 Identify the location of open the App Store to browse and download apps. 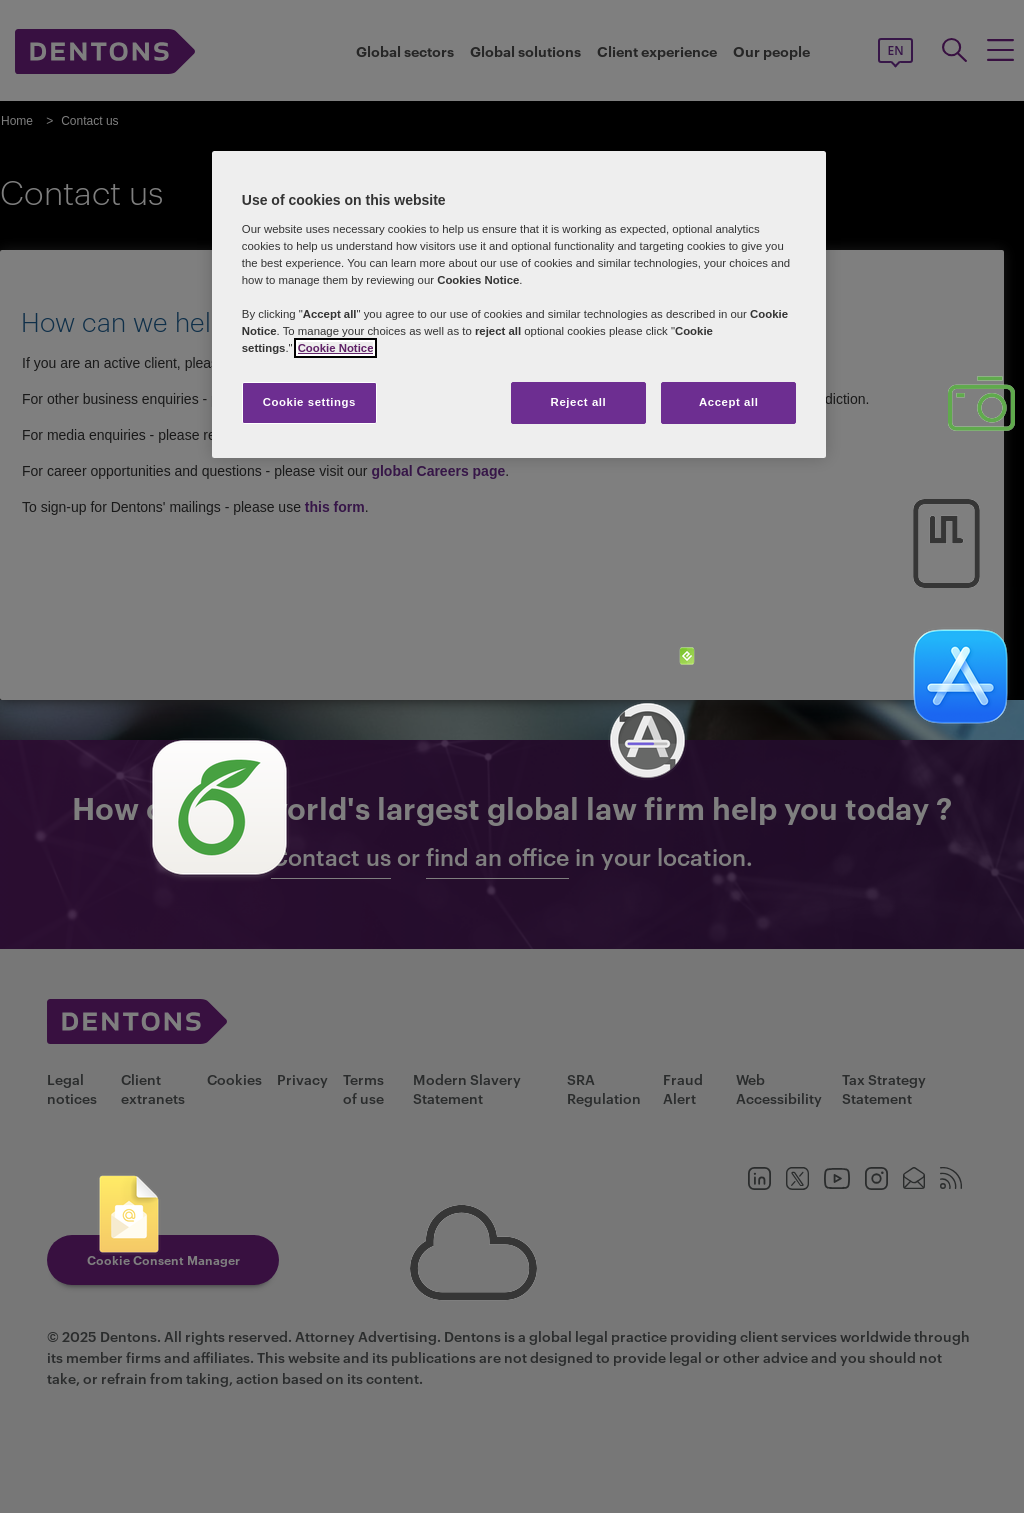
(960, 676).